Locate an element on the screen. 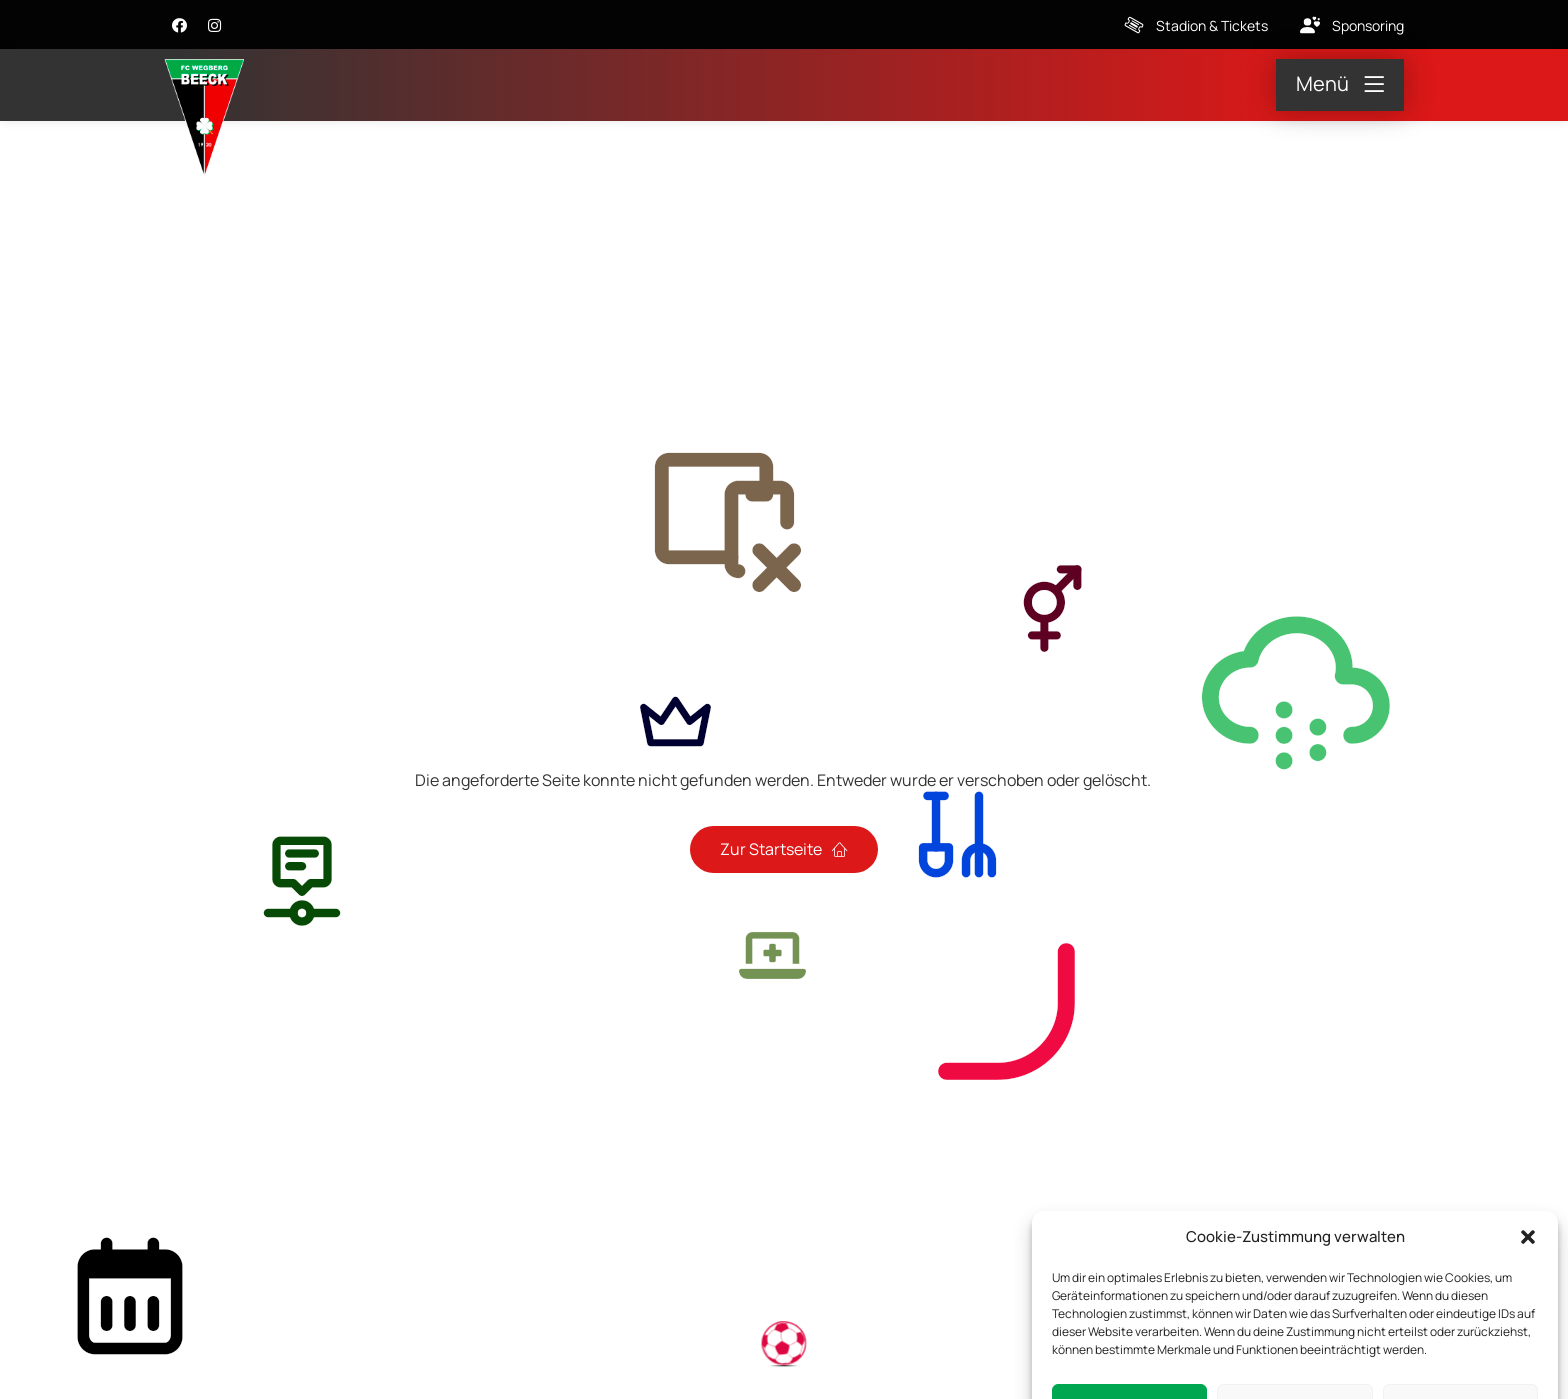 This screenshot has height=1399, width=1568. select bigender identity option is located at coordinates (1048, 606).